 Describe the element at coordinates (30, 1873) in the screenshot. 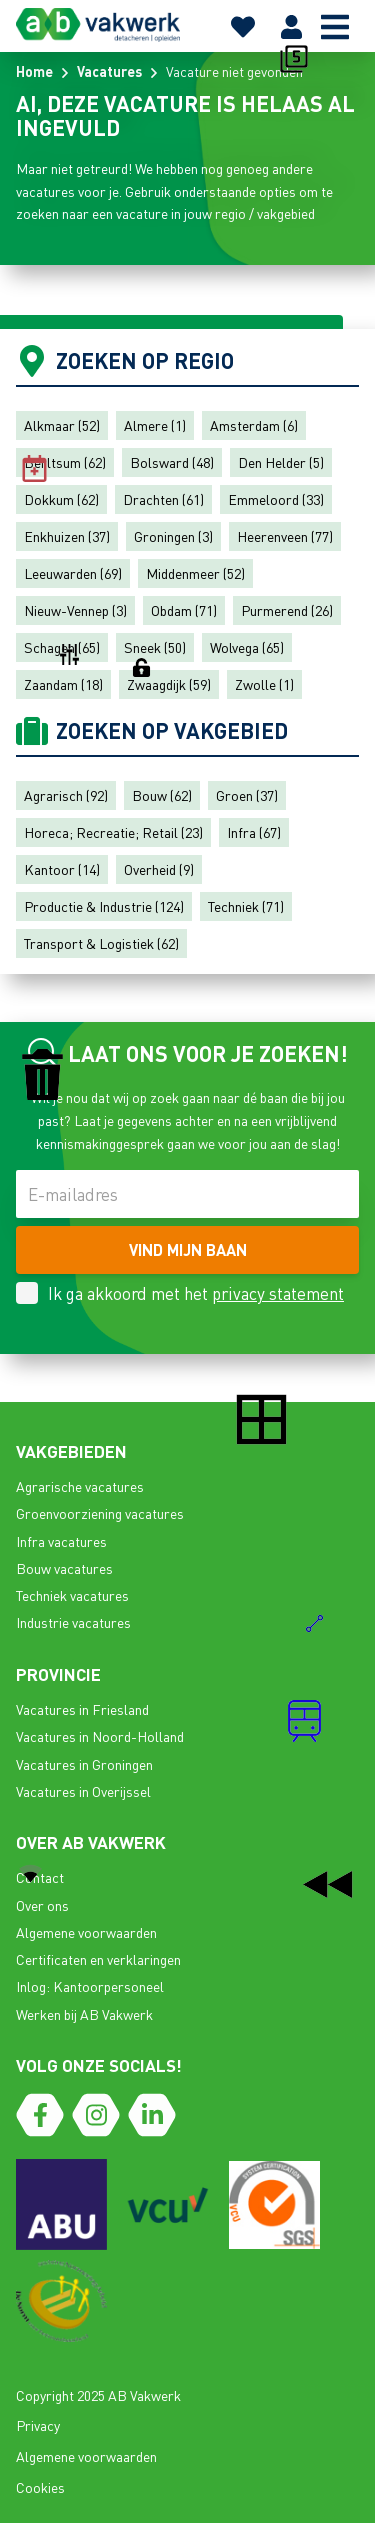

I see `indicates weak wifi signal strength` at that location.